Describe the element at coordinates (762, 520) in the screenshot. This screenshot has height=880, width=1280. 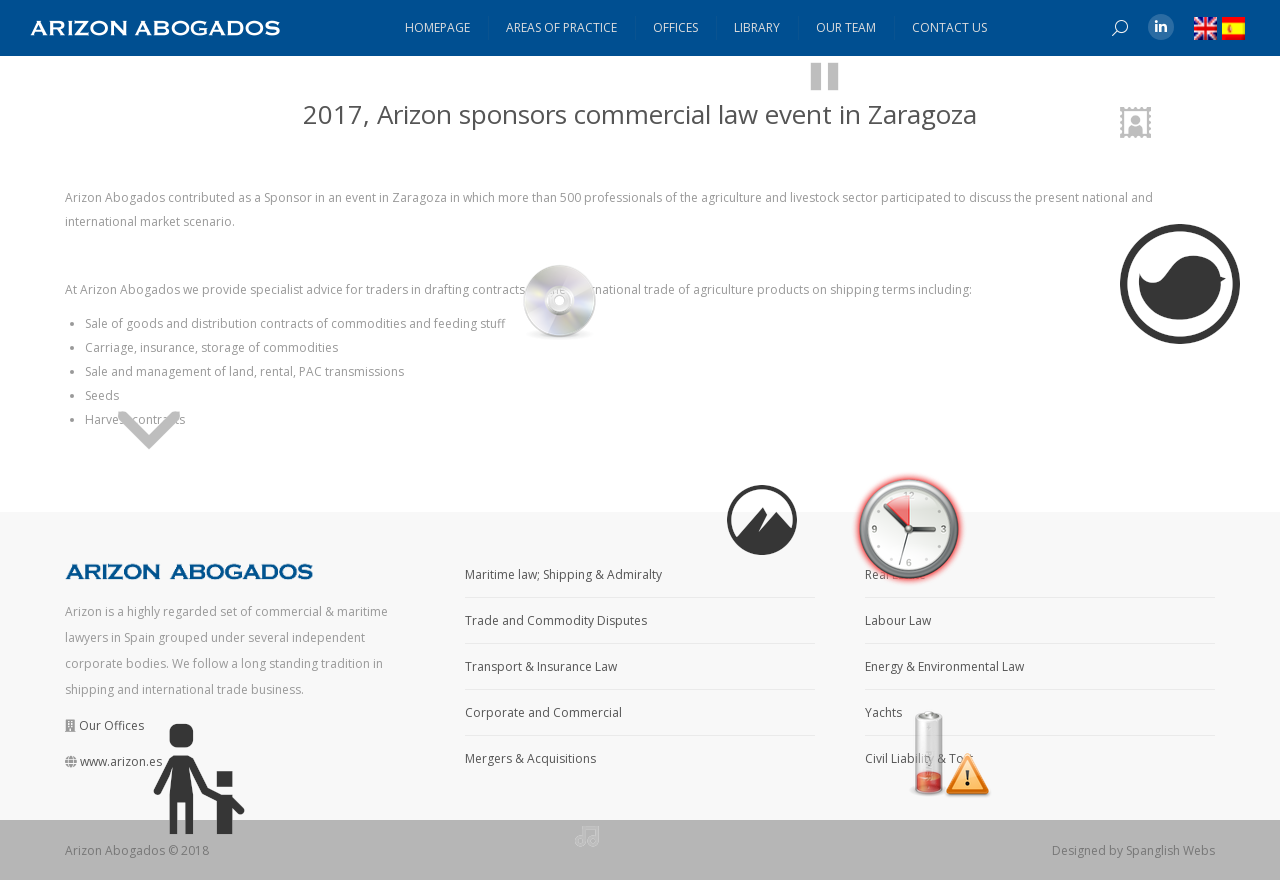
I see `launch cinnamon desktop environment` at that location.